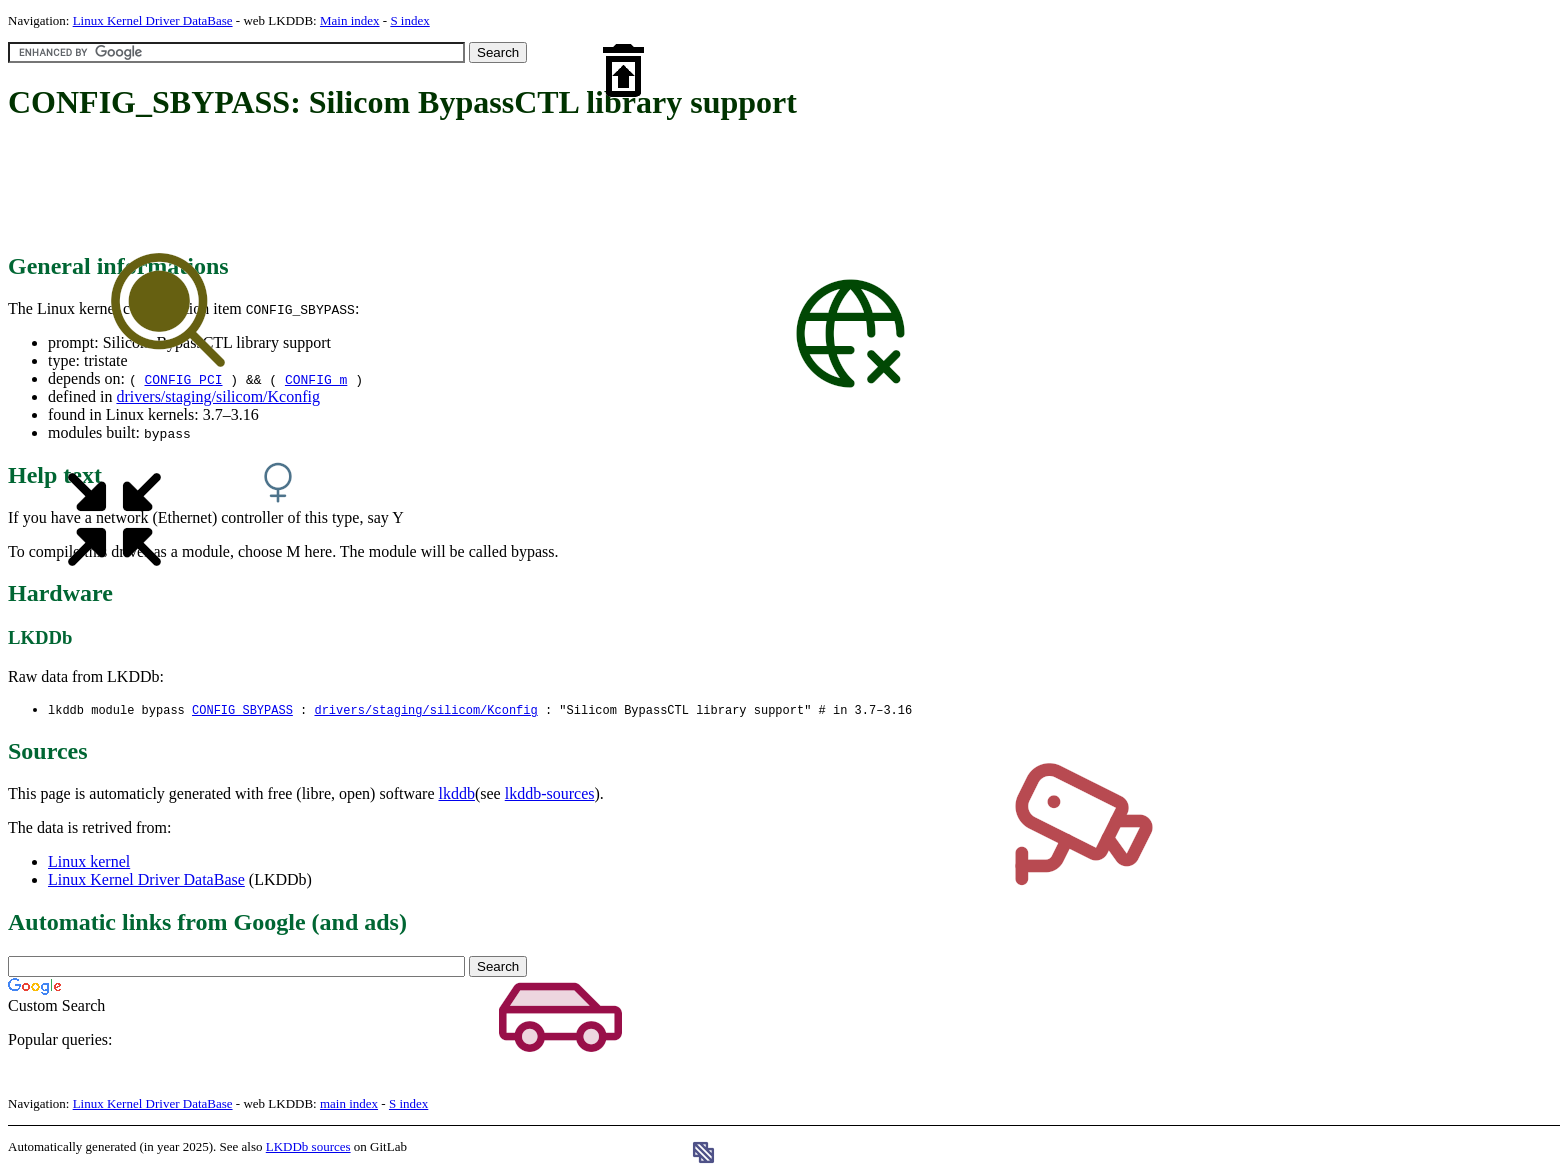  Describe the element at coordinates (623, 70) in the screenshot. I see `restore a deleted item from trash` at that location.